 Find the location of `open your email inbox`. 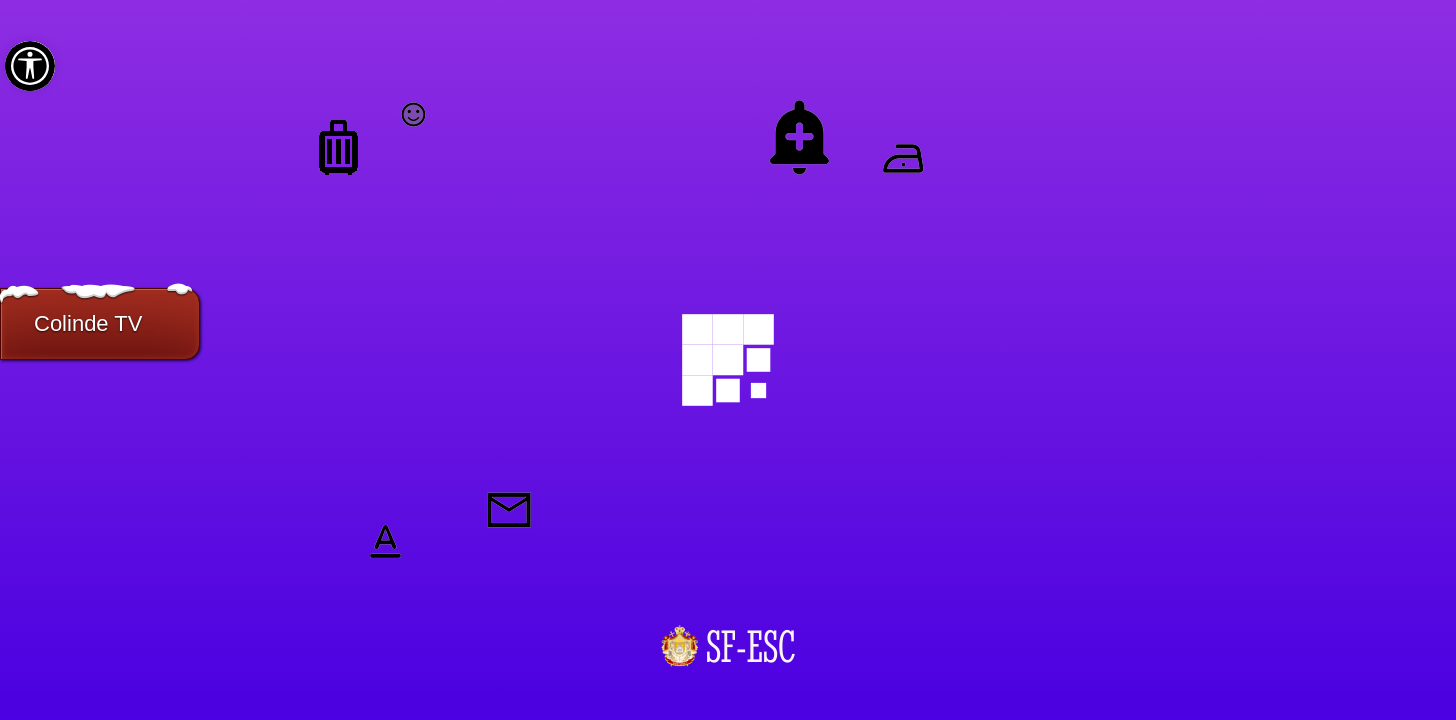

open your email inbox is located at coordinates (509, 510).